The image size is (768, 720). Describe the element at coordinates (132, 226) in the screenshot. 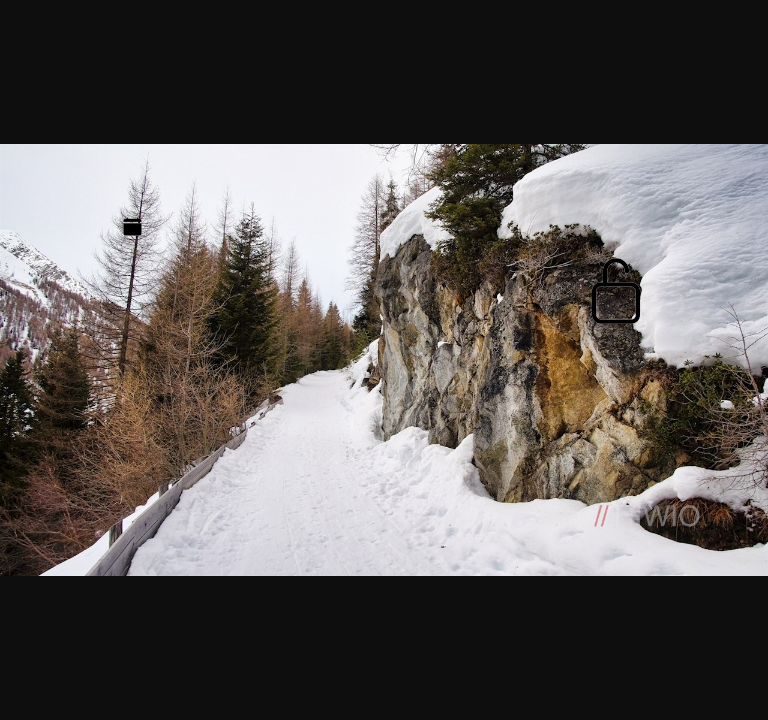

I see `view calendar with no events scheduled` at that location.